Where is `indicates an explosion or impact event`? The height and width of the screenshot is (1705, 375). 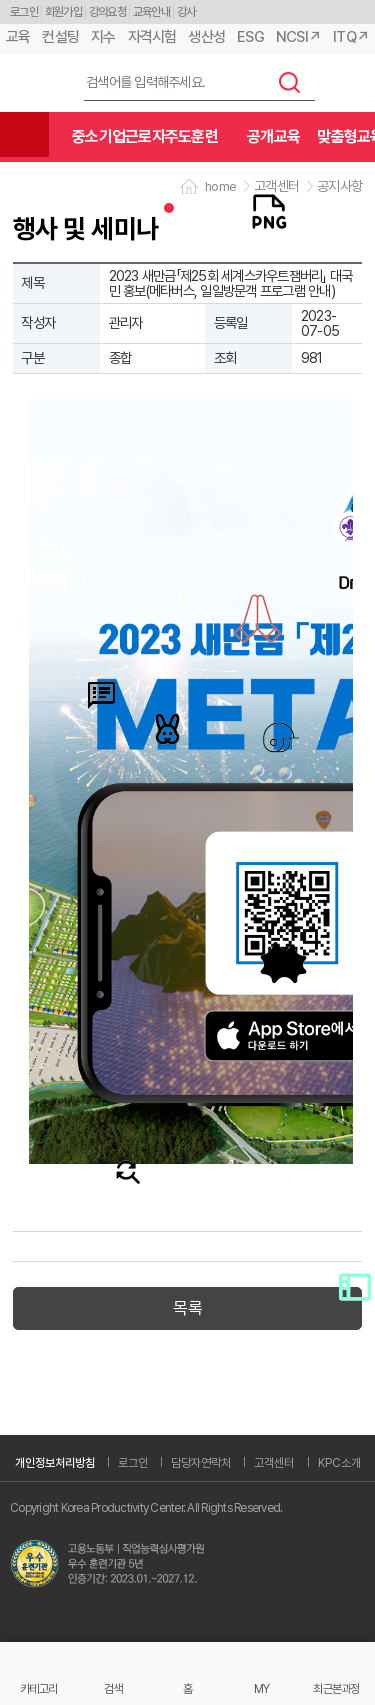
indicates an explosion or impact event is located at coordinates (283, 962).